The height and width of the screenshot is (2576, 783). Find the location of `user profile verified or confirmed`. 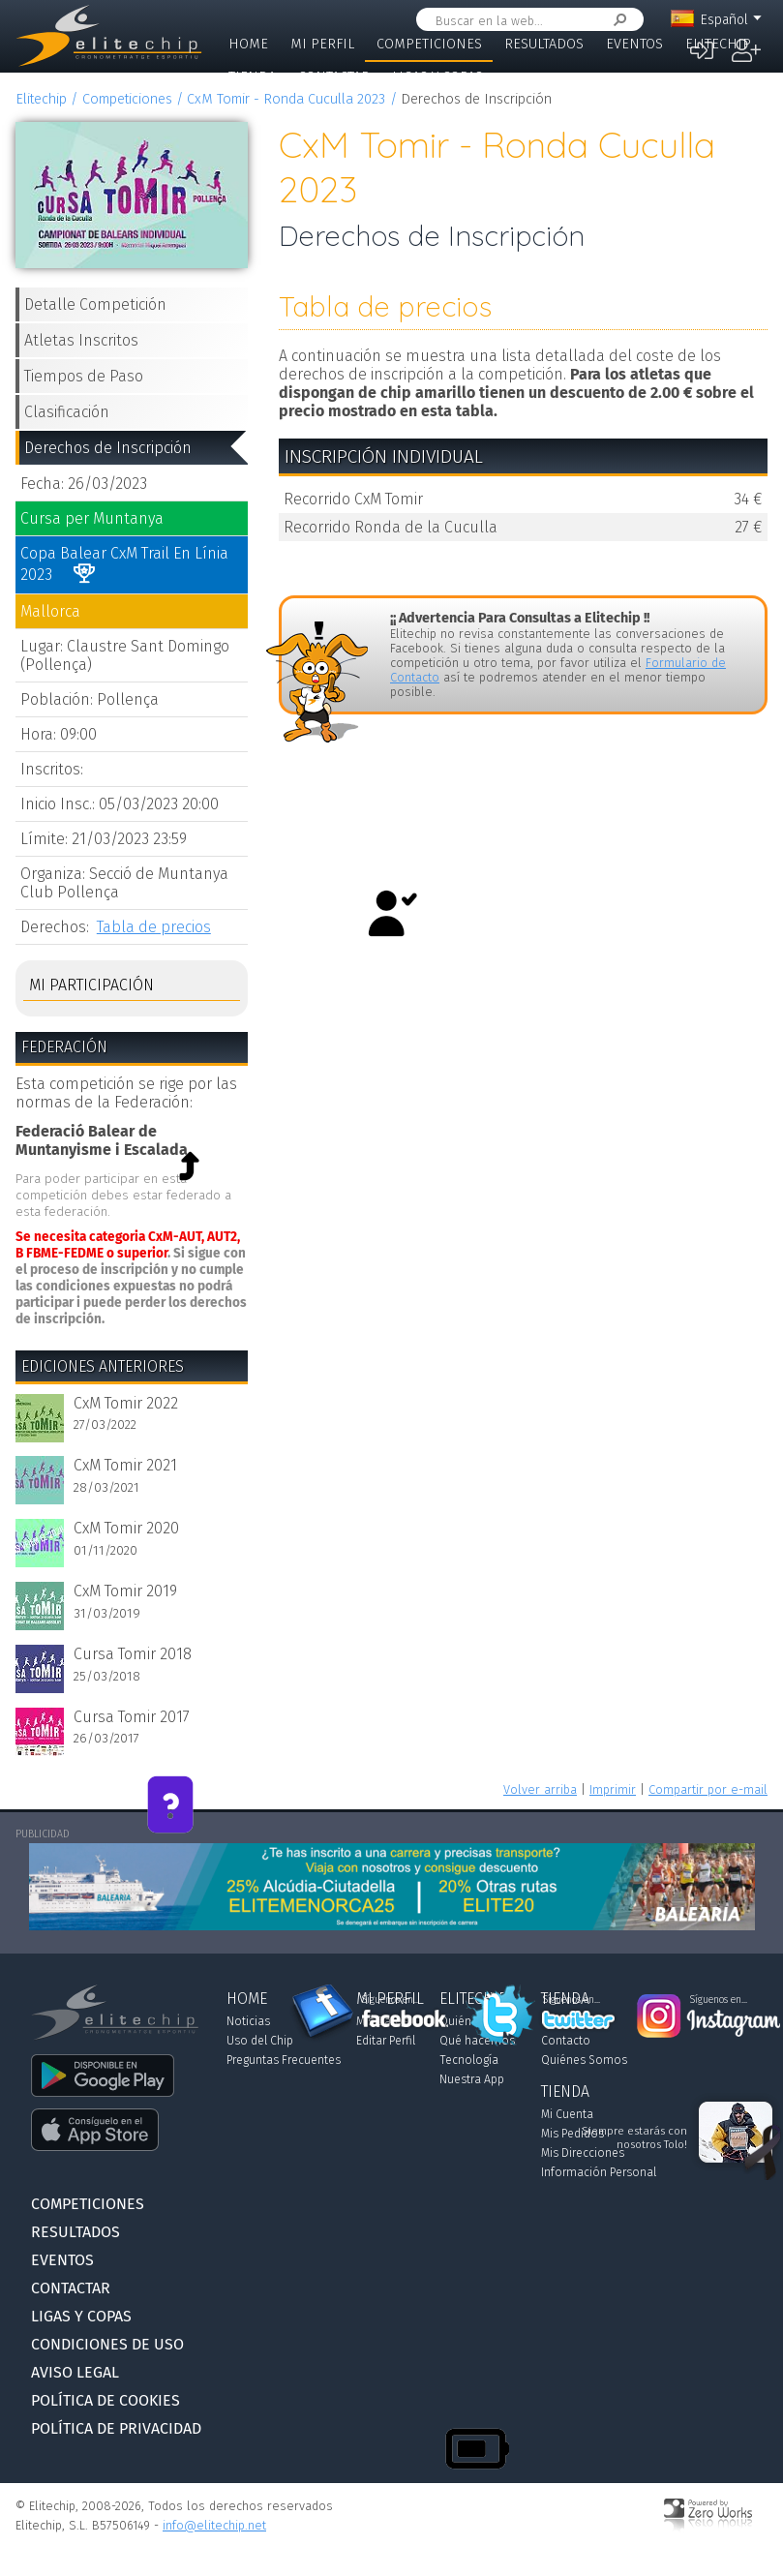

user profile verified or confirmed is located at coordinates (391, 913).